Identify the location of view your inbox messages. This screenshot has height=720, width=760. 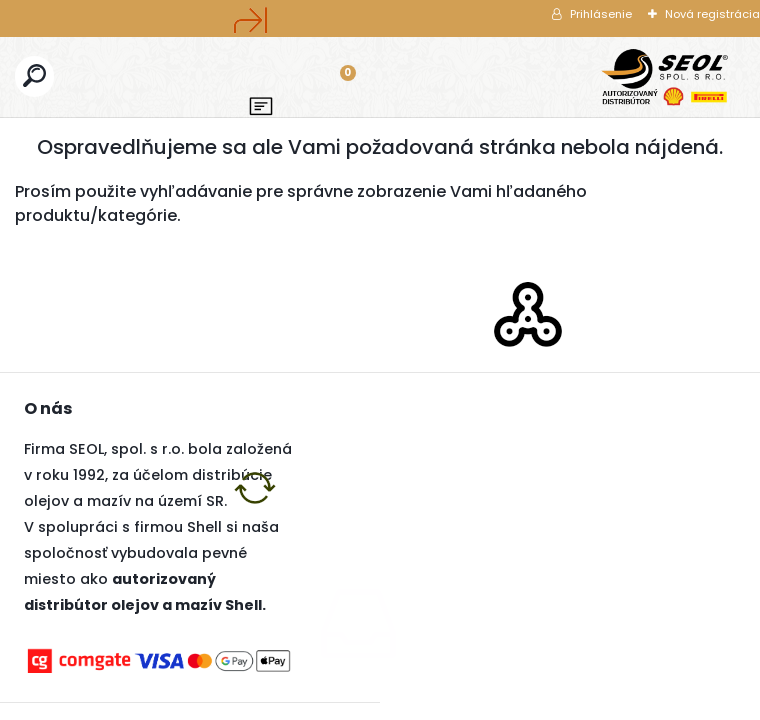
(358, 626).